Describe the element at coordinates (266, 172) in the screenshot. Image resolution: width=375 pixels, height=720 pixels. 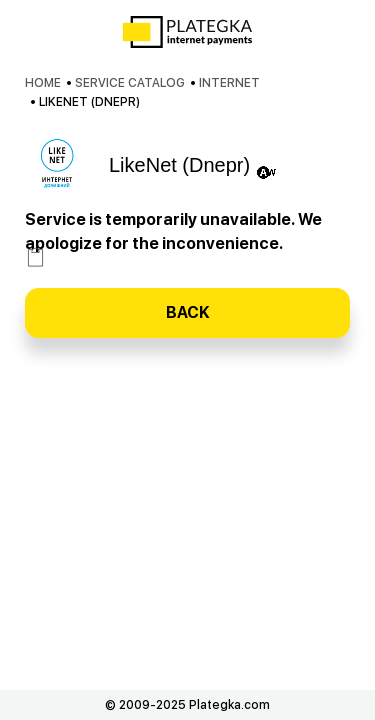
I see `enable auto white balance` at that location.